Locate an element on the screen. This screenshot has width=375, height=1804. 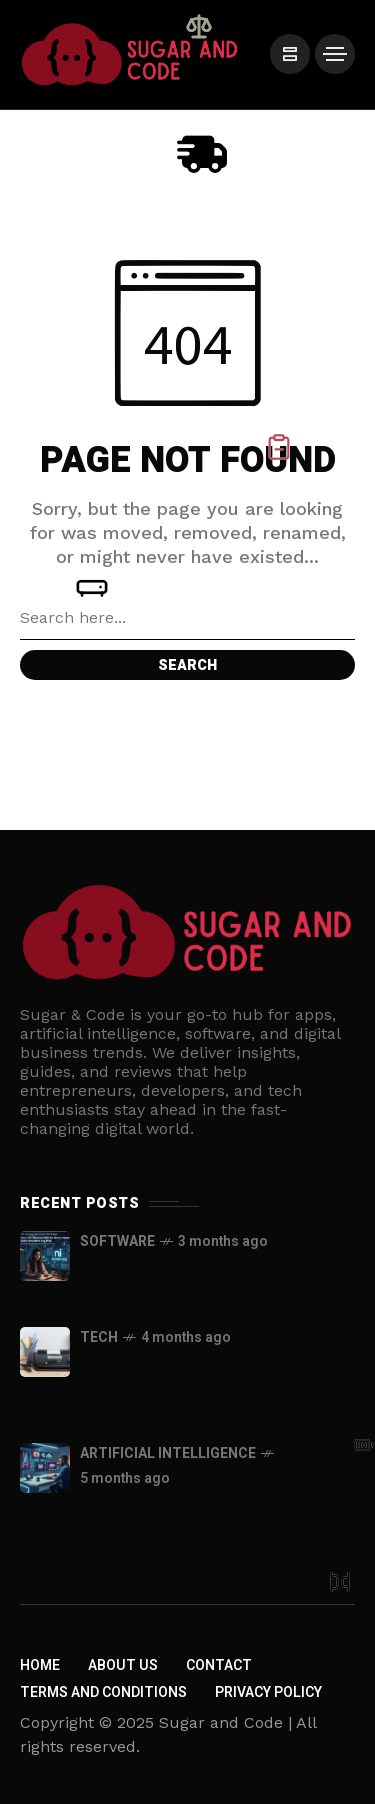
indicates device battery is fully charged is located at coordinates (364, 1445).